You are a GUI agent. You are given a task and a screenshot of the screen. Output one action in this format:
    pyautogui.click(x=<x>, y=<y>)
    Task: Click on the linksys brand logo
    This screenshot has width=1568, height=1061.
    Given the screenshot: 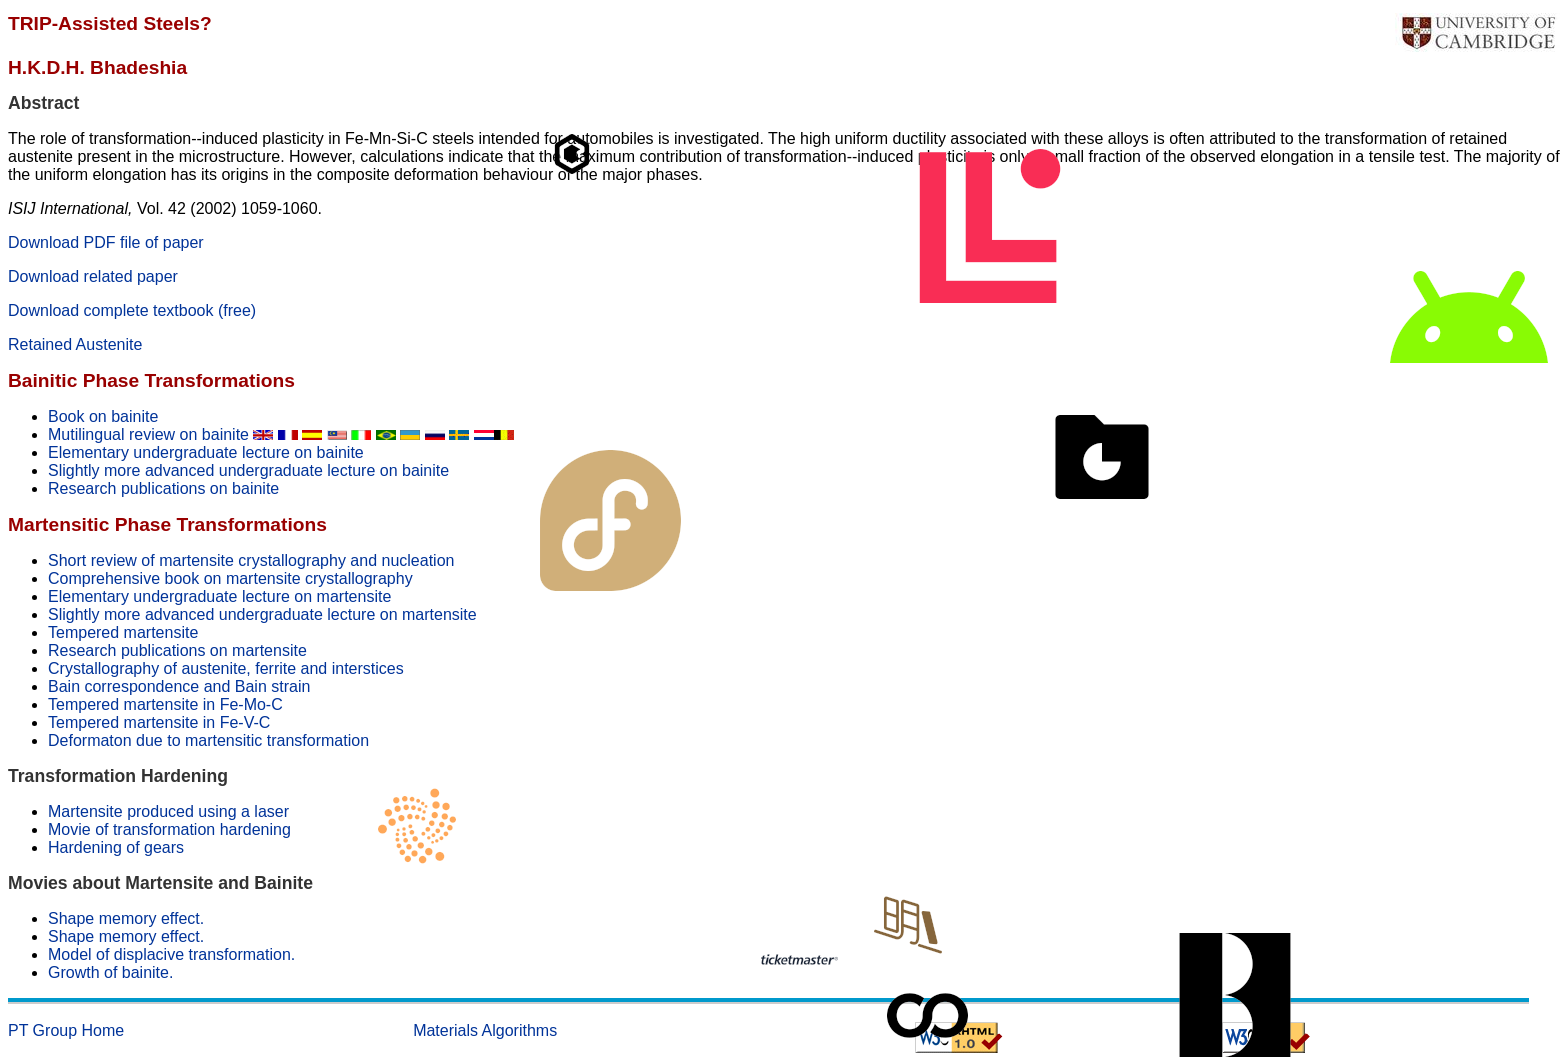 What is the action you would take?
    pyautogui.click(x=990, y=226)
    